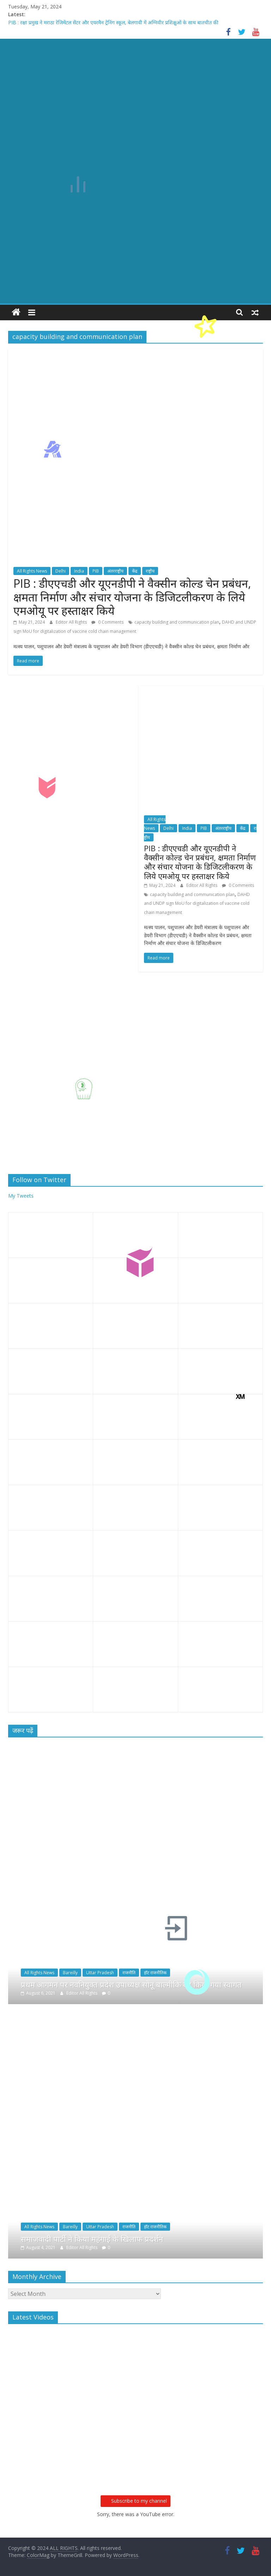 This screenshot has height=2576, width=271. What do you see at coordinates (53, 449) in the screenshot?
I see `Auchan retail store app or website` at bounding box center [53, 449].